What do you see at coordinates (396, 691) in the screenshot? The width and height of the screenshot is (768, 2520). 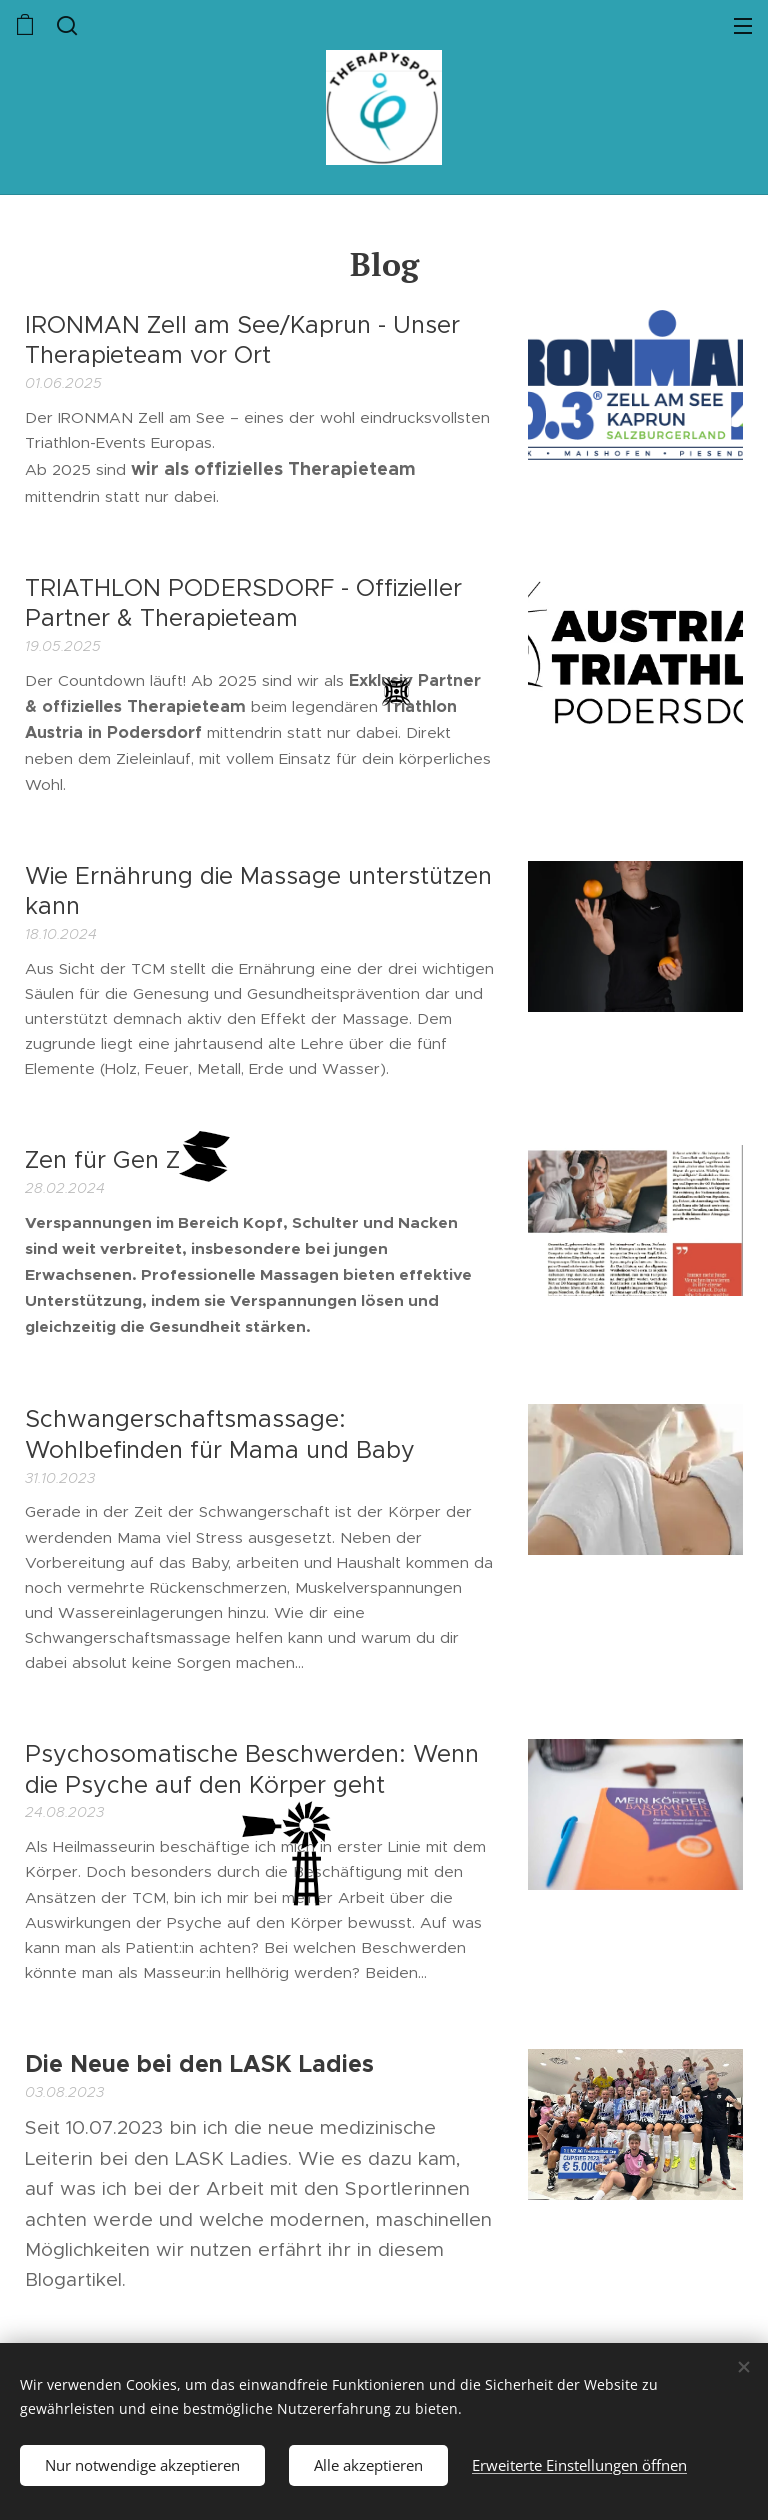 I see `decorative geometric pattern or ornamental design element` at bounding box center [396, 691].